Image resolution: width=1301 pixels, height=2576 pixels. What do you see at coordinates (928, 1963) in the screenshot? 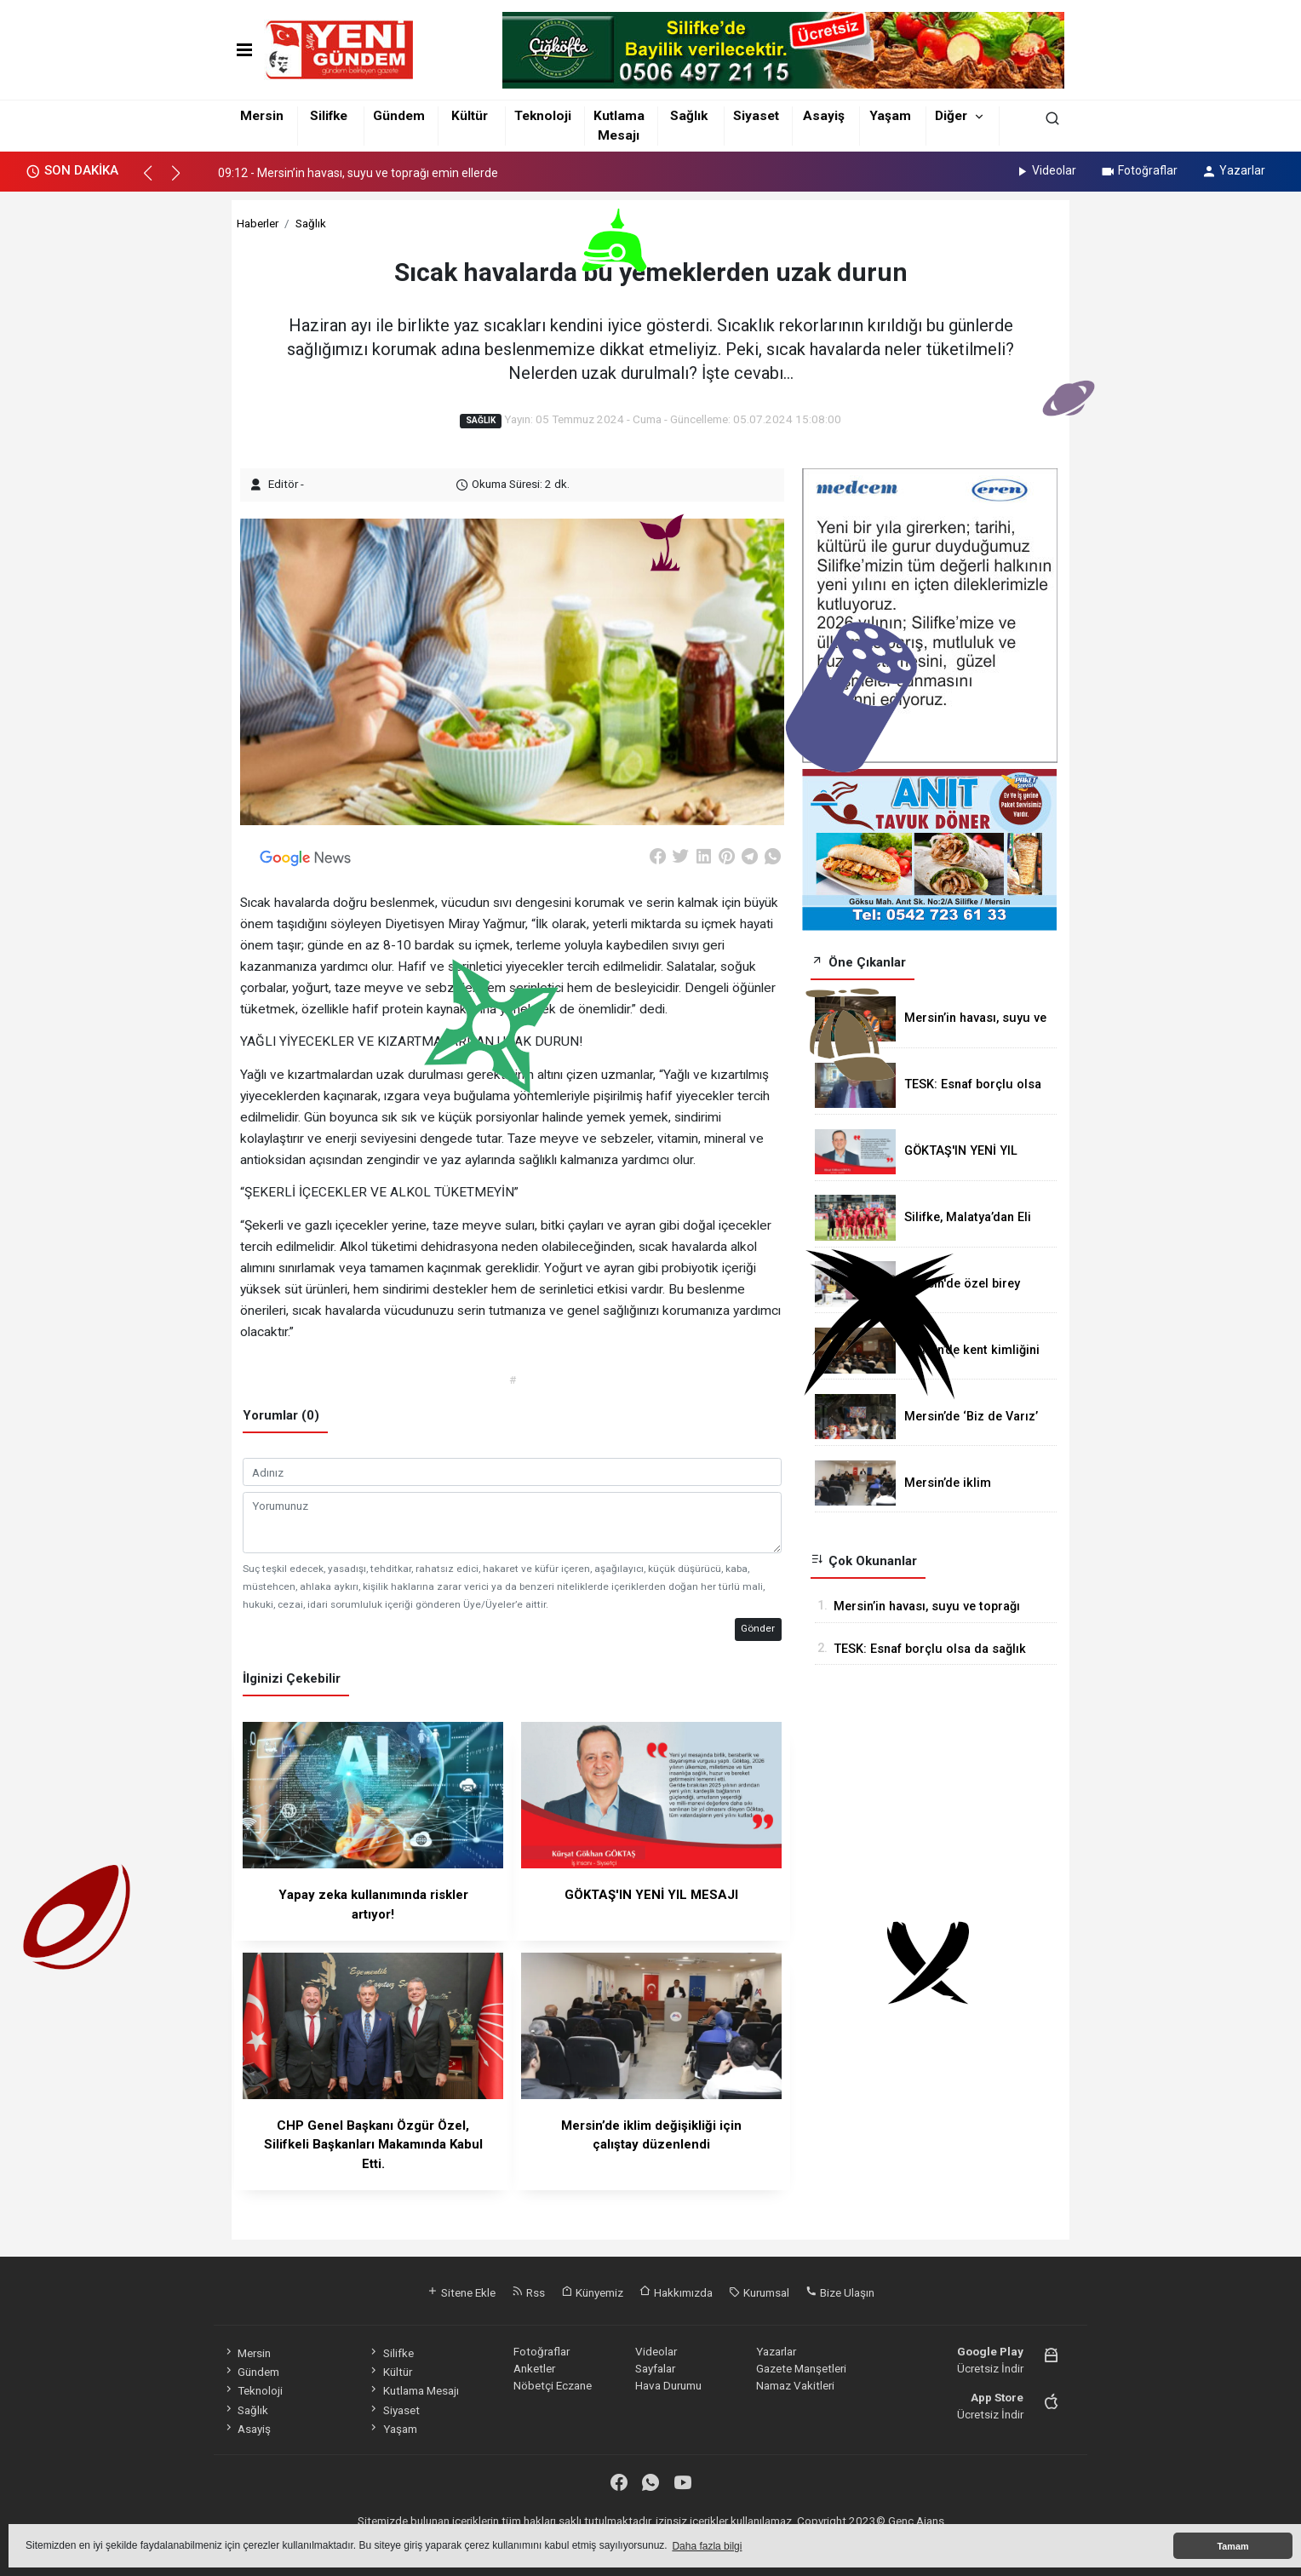
I see `ivory tusks item or resource in a game` at bounding box center [928, 1963].